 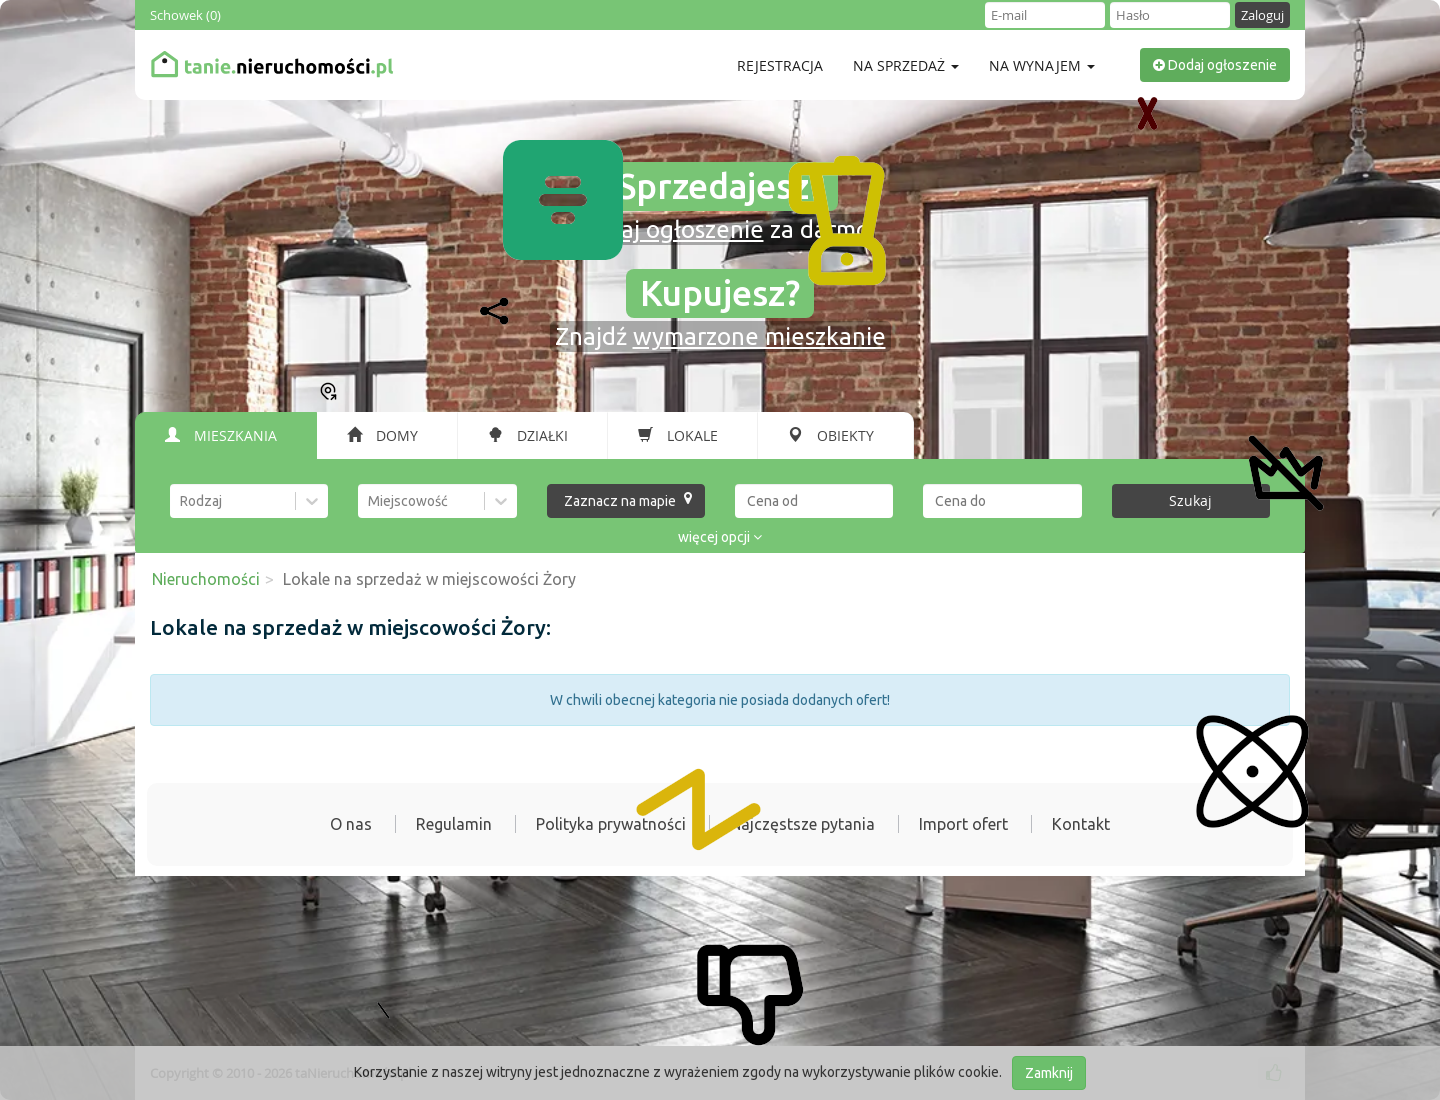 What do you see at coordinates (840, 220) in the screenshot?
I see `kitchen blender appliance icon` at bounding box center [840, 220].